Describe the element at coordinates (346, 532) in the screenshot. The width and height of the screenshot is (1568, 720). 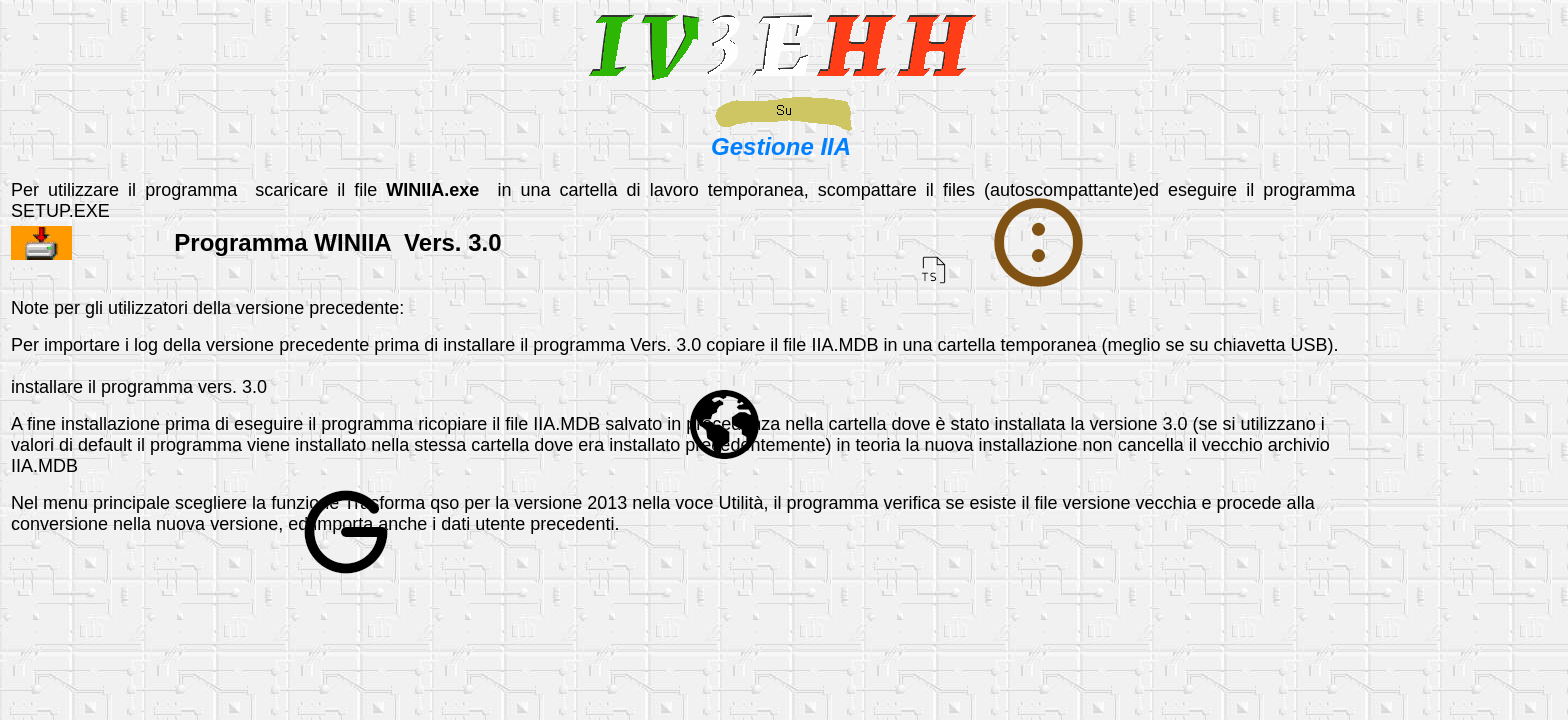
I see `sign in with Google` at that location.